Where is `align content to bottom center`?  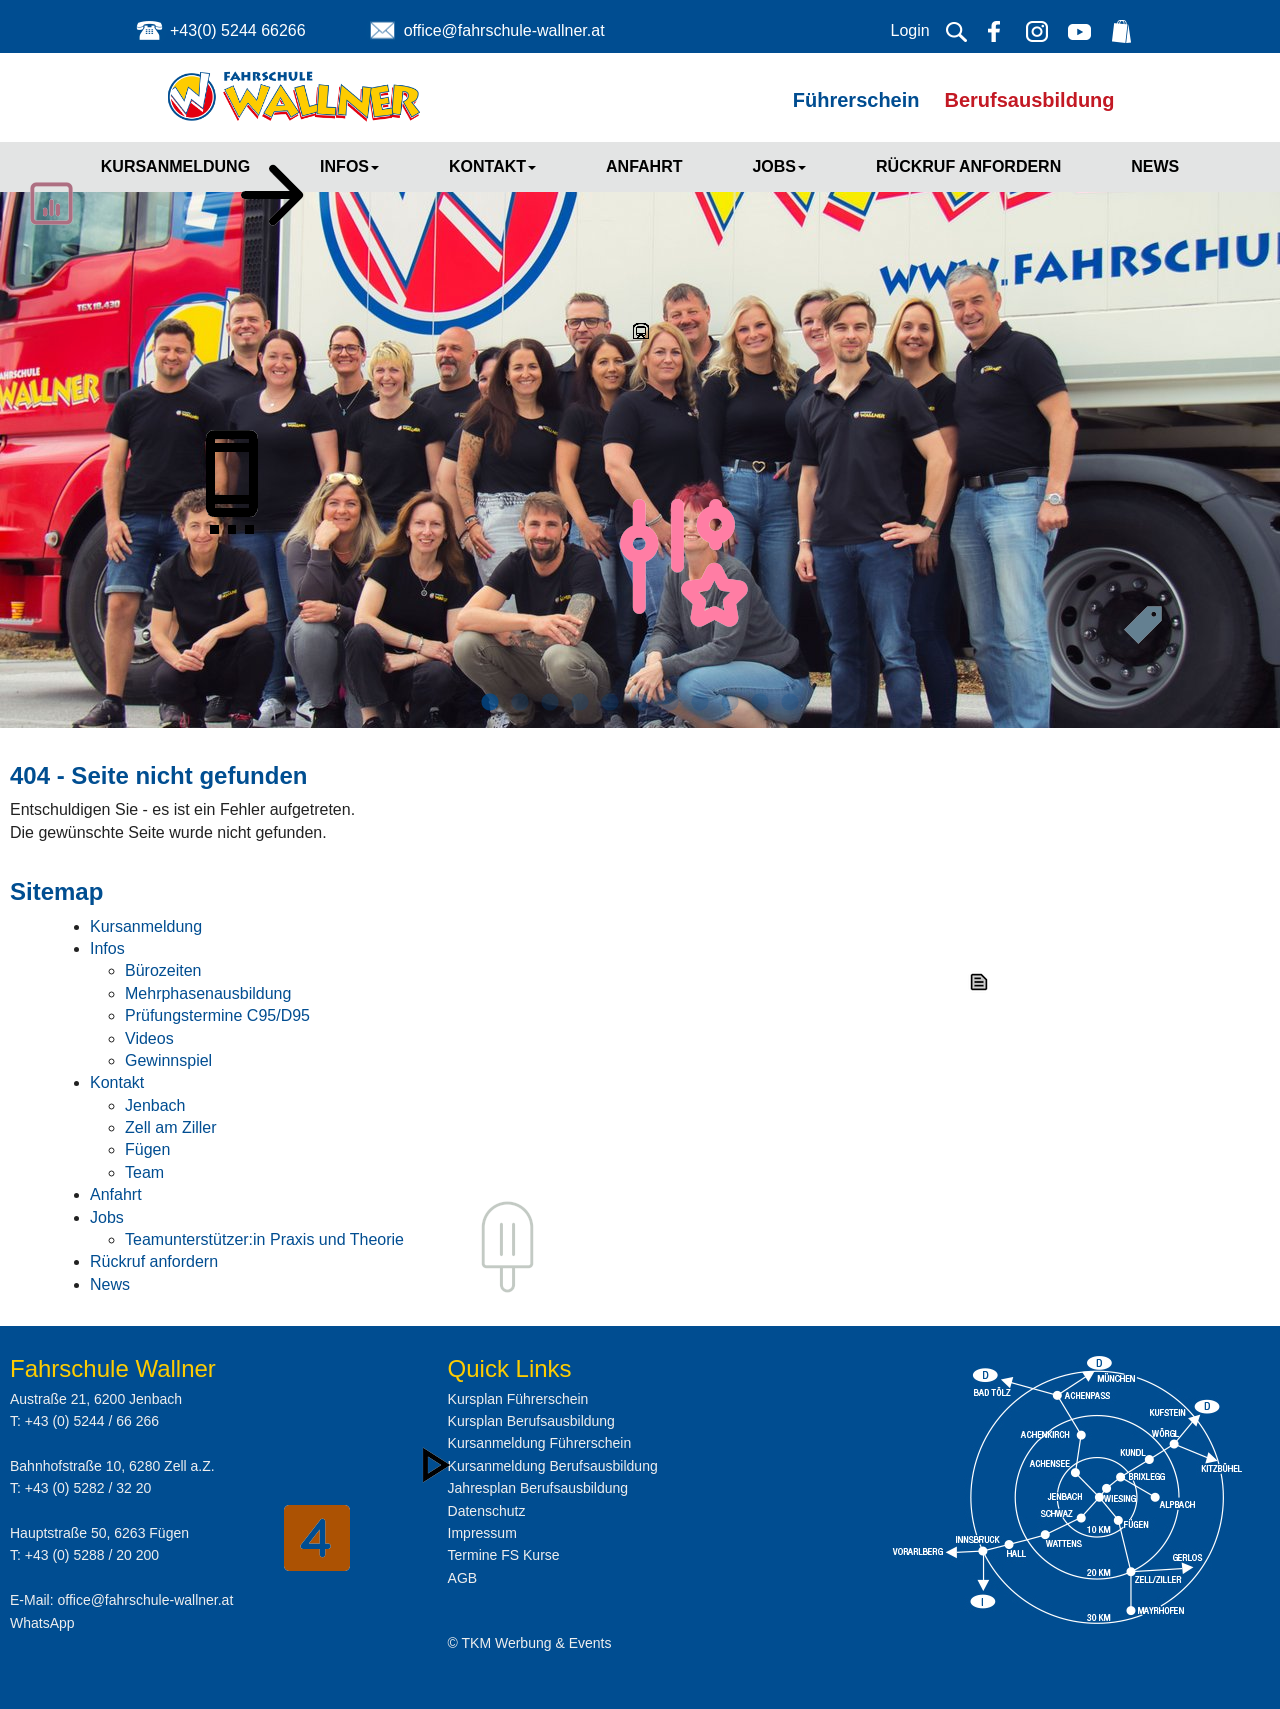 align content to bottom center is located at coordinates (51, 203).